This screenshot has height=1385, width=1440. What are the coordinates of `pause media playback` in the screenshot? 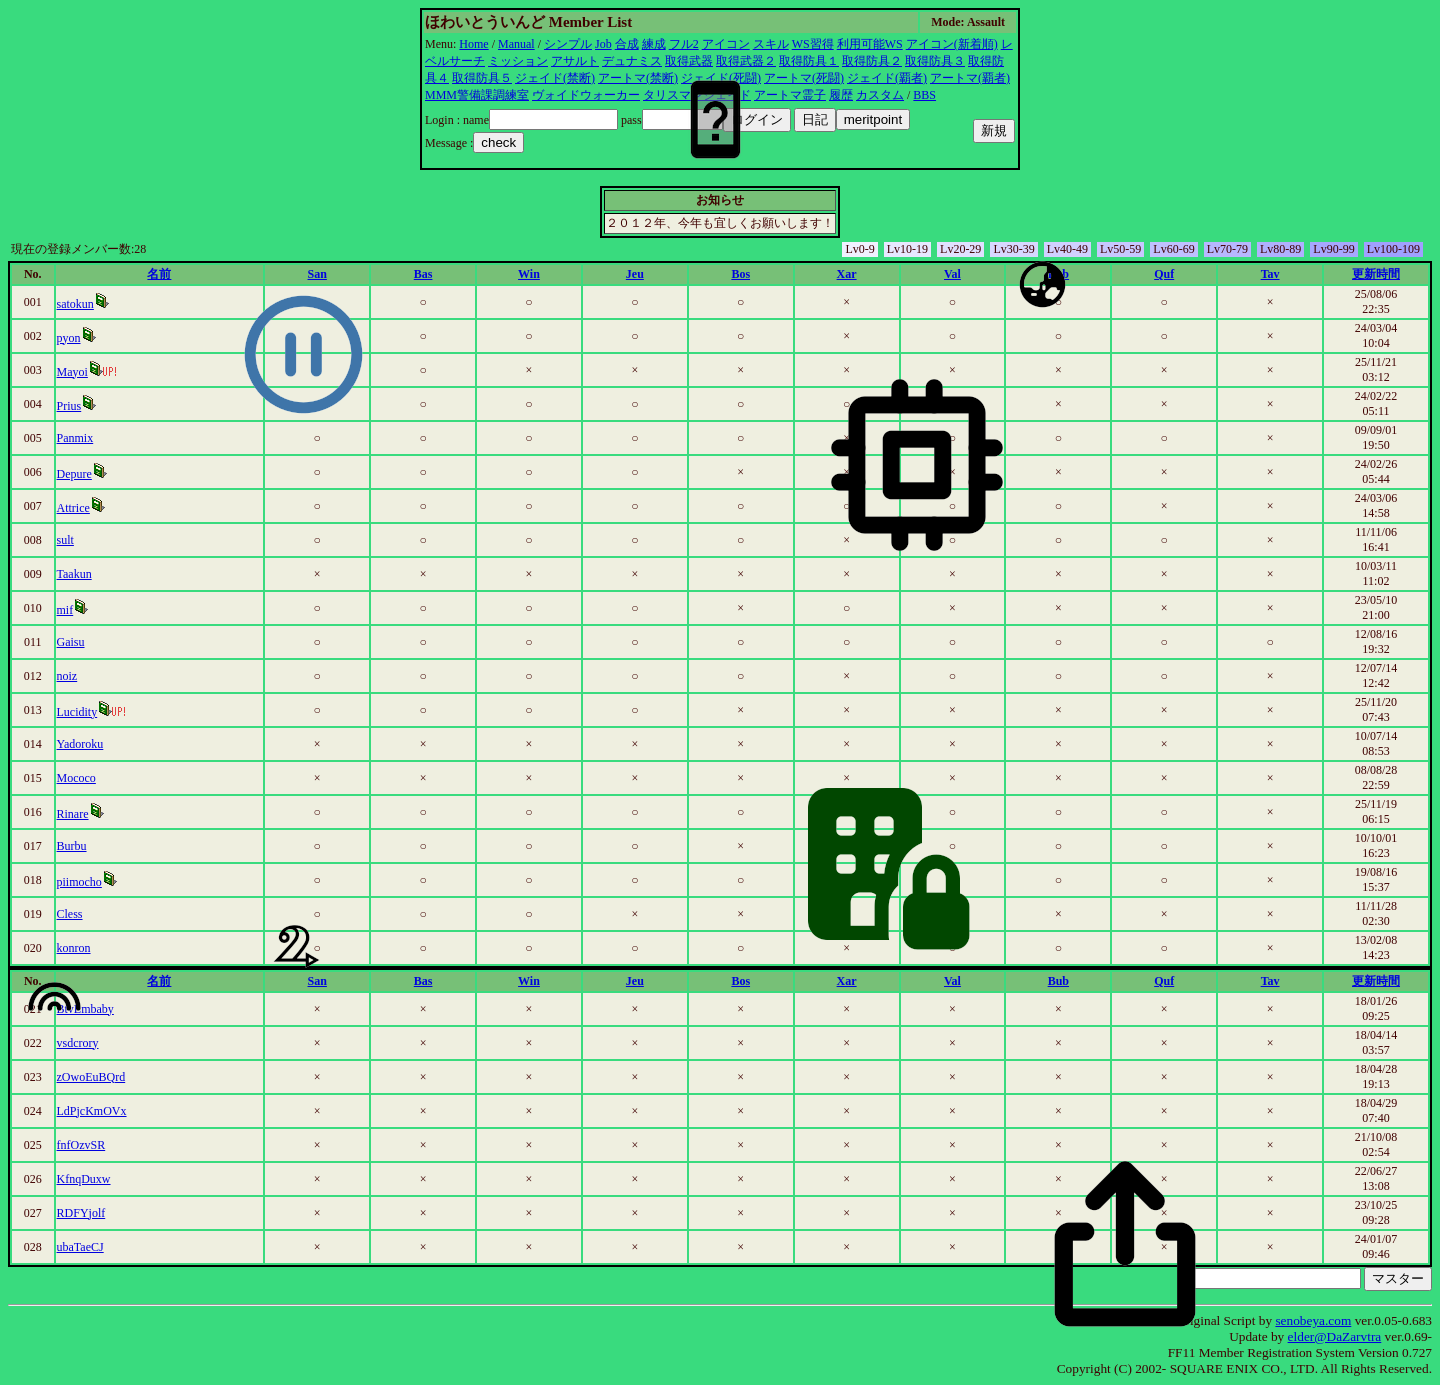 It's located at (303, 354).